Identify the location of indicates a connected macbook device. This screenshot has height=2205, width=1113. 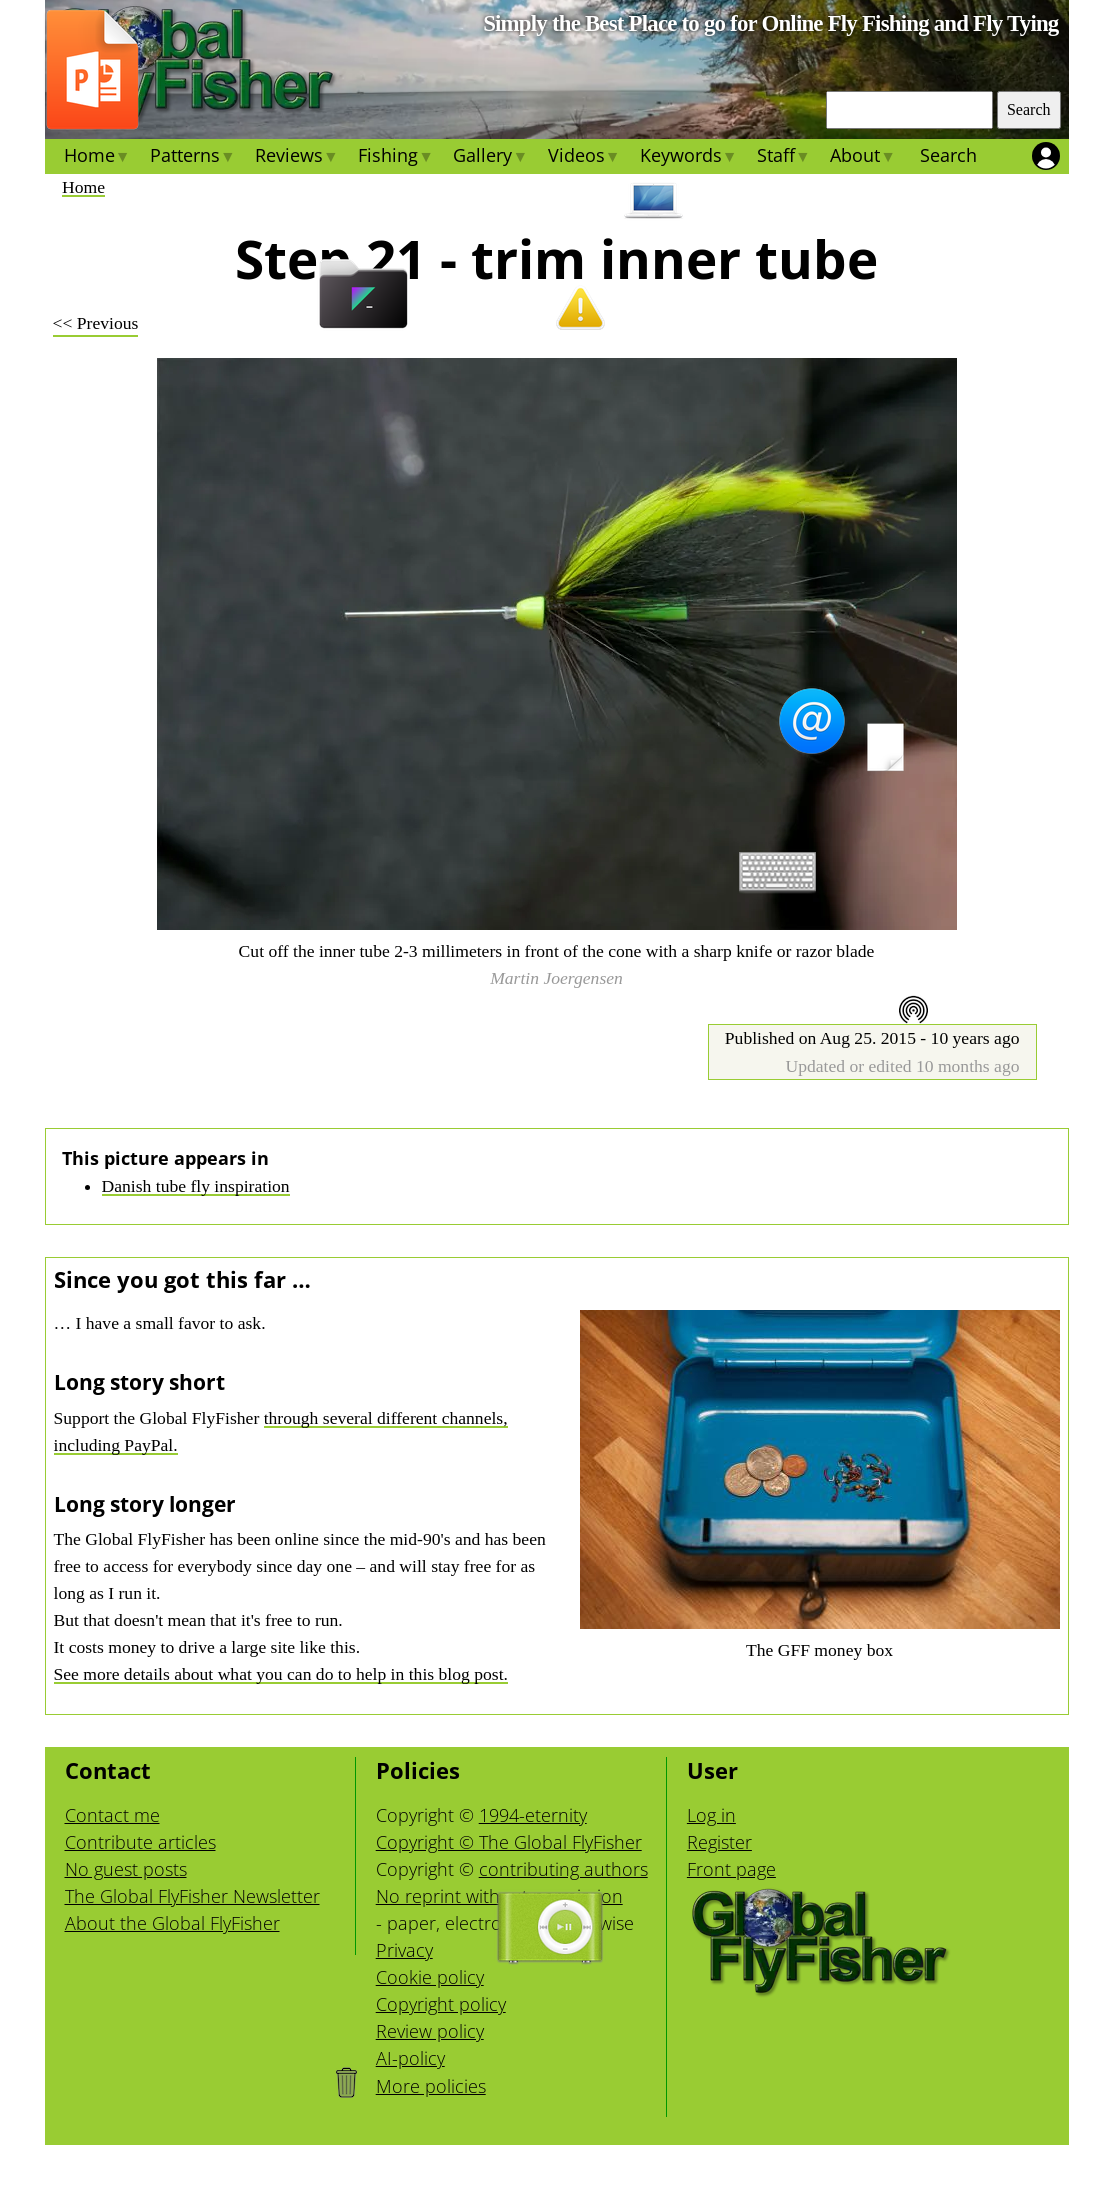
(653, 197).